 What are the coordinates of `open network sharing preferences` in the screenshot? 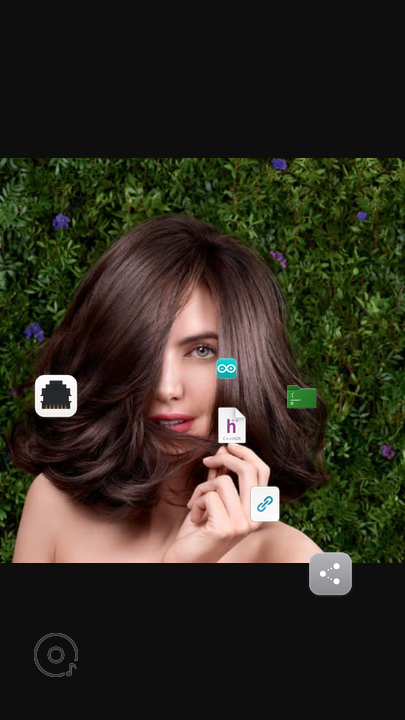 It's located at (330, 574).